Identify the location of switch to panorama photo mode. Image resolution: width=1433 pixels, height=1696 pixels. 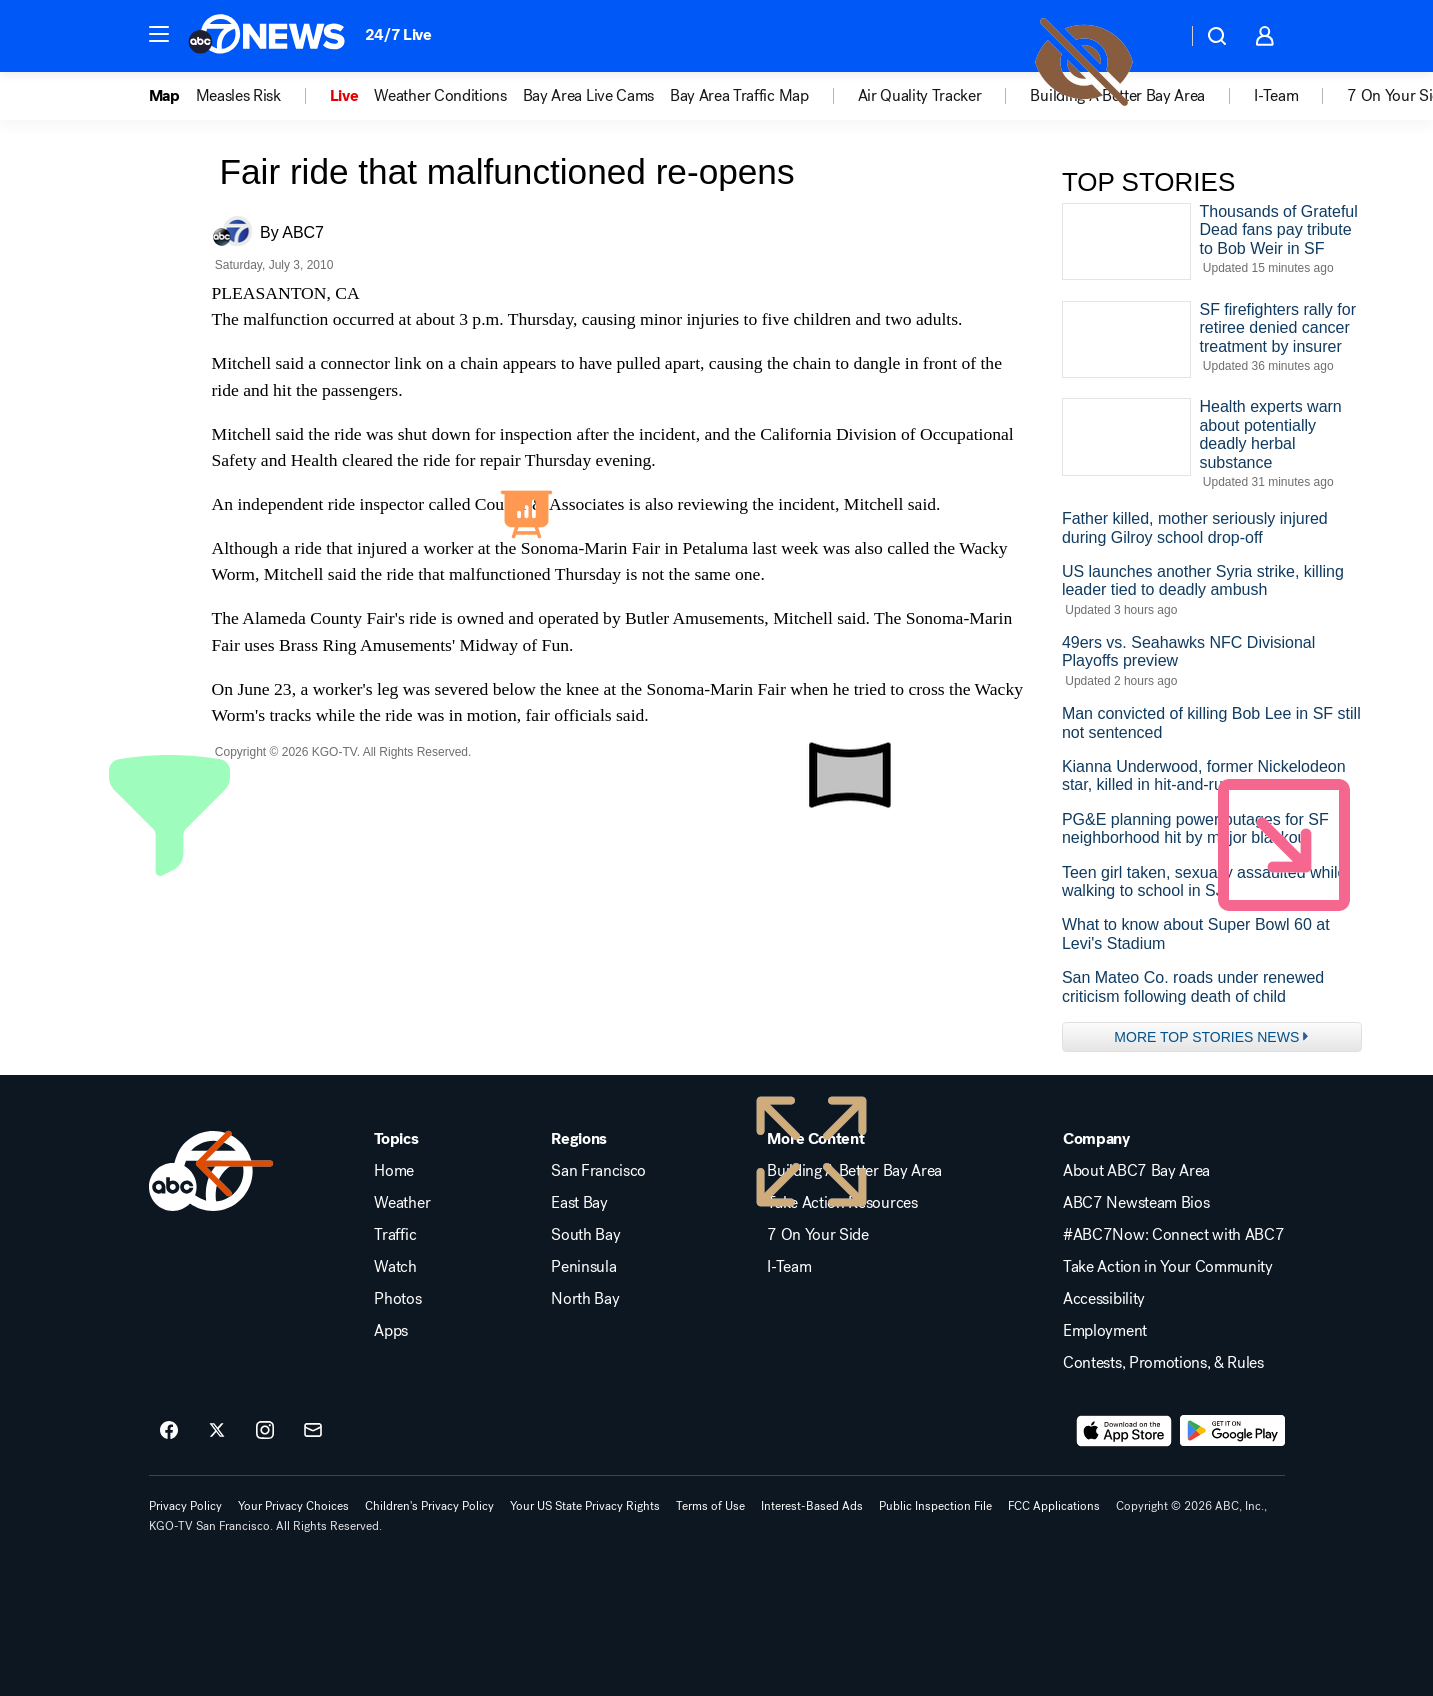
(850, 775).